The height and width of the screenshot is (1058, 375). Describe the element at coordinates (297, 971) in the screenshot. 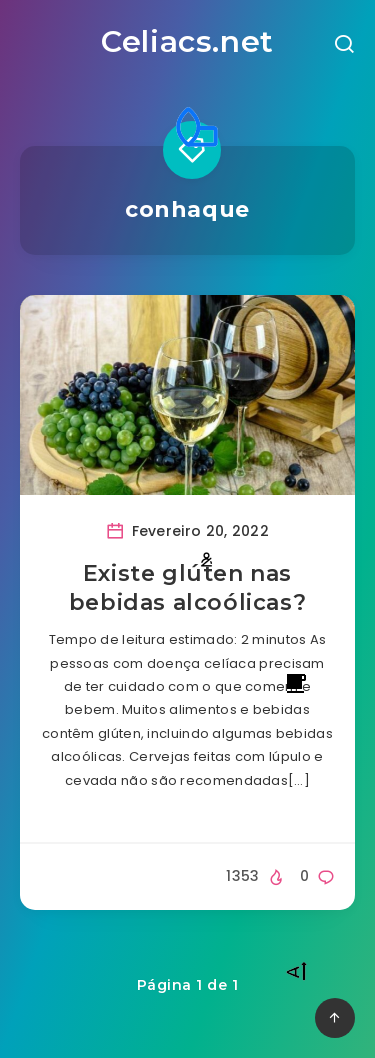

I see `rotate text orientation upward` at that location.